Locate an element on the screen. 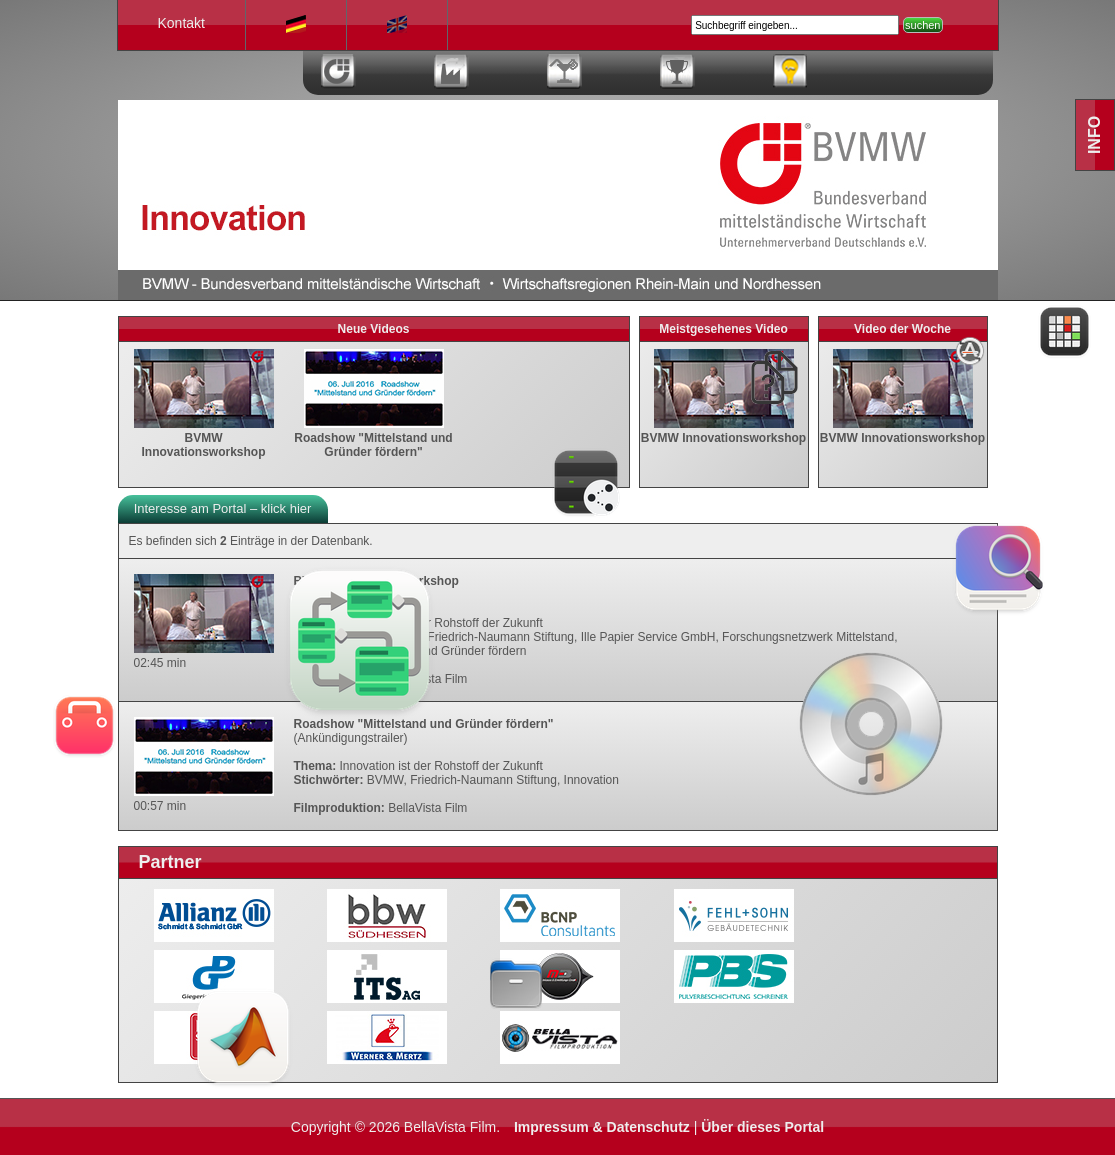 The height and width of the screenshot is (1155, 1115). access frequently asked questions is located at coordinates (774, 377).